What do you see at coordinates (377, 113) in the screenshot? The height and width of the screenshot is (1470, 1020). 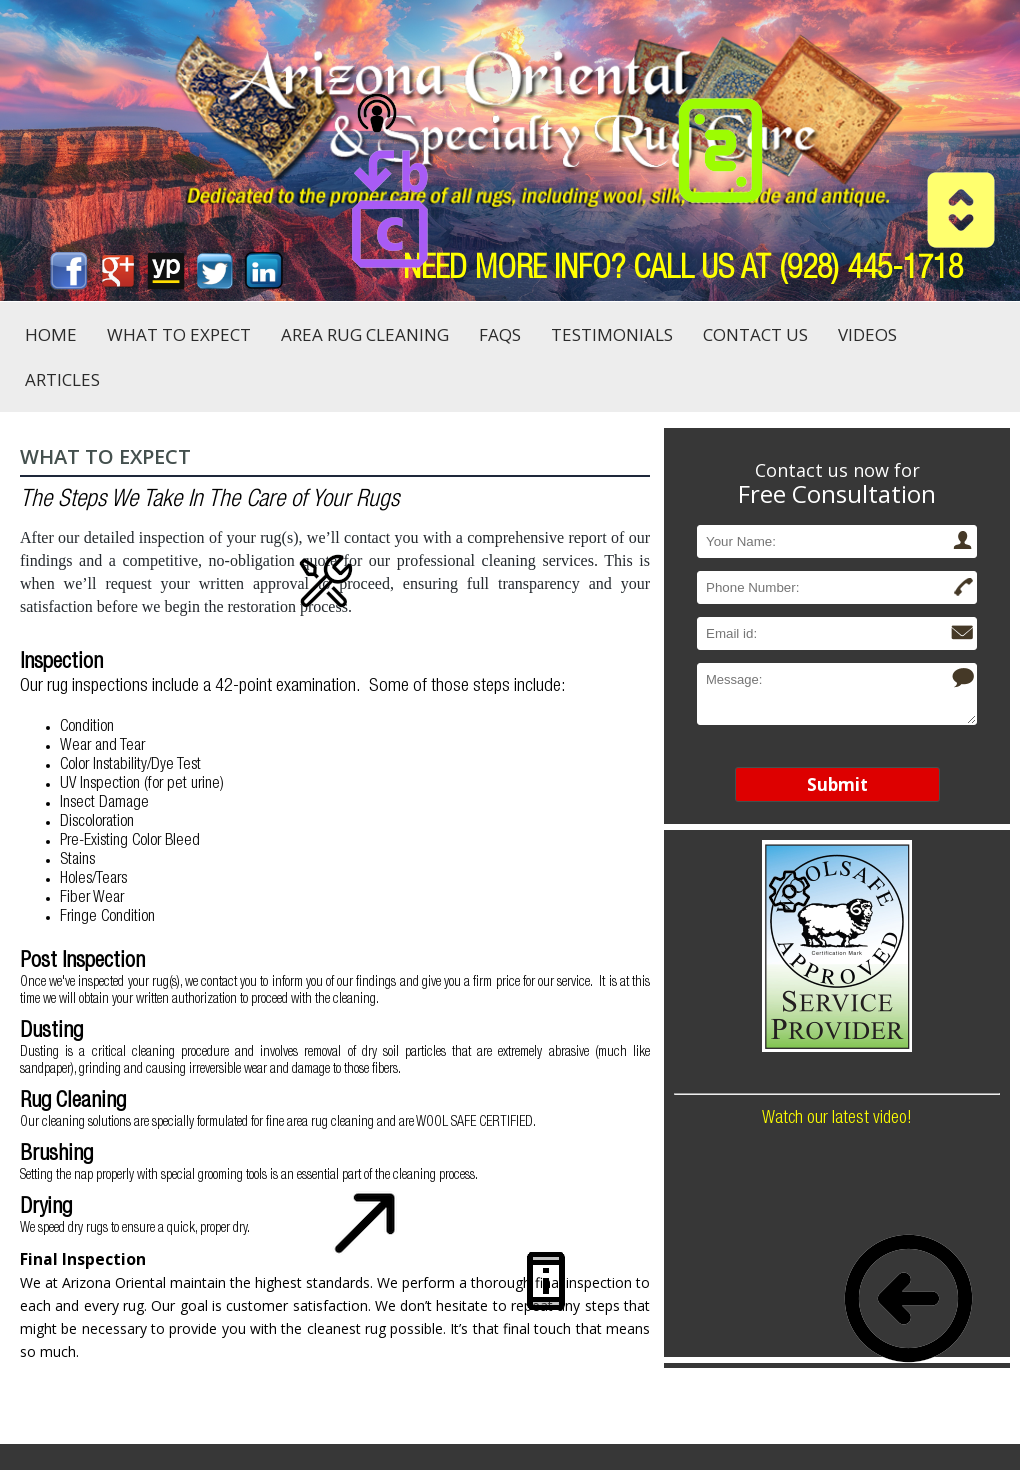 I see `open apple podcasts` at bounding box center [377, 113].